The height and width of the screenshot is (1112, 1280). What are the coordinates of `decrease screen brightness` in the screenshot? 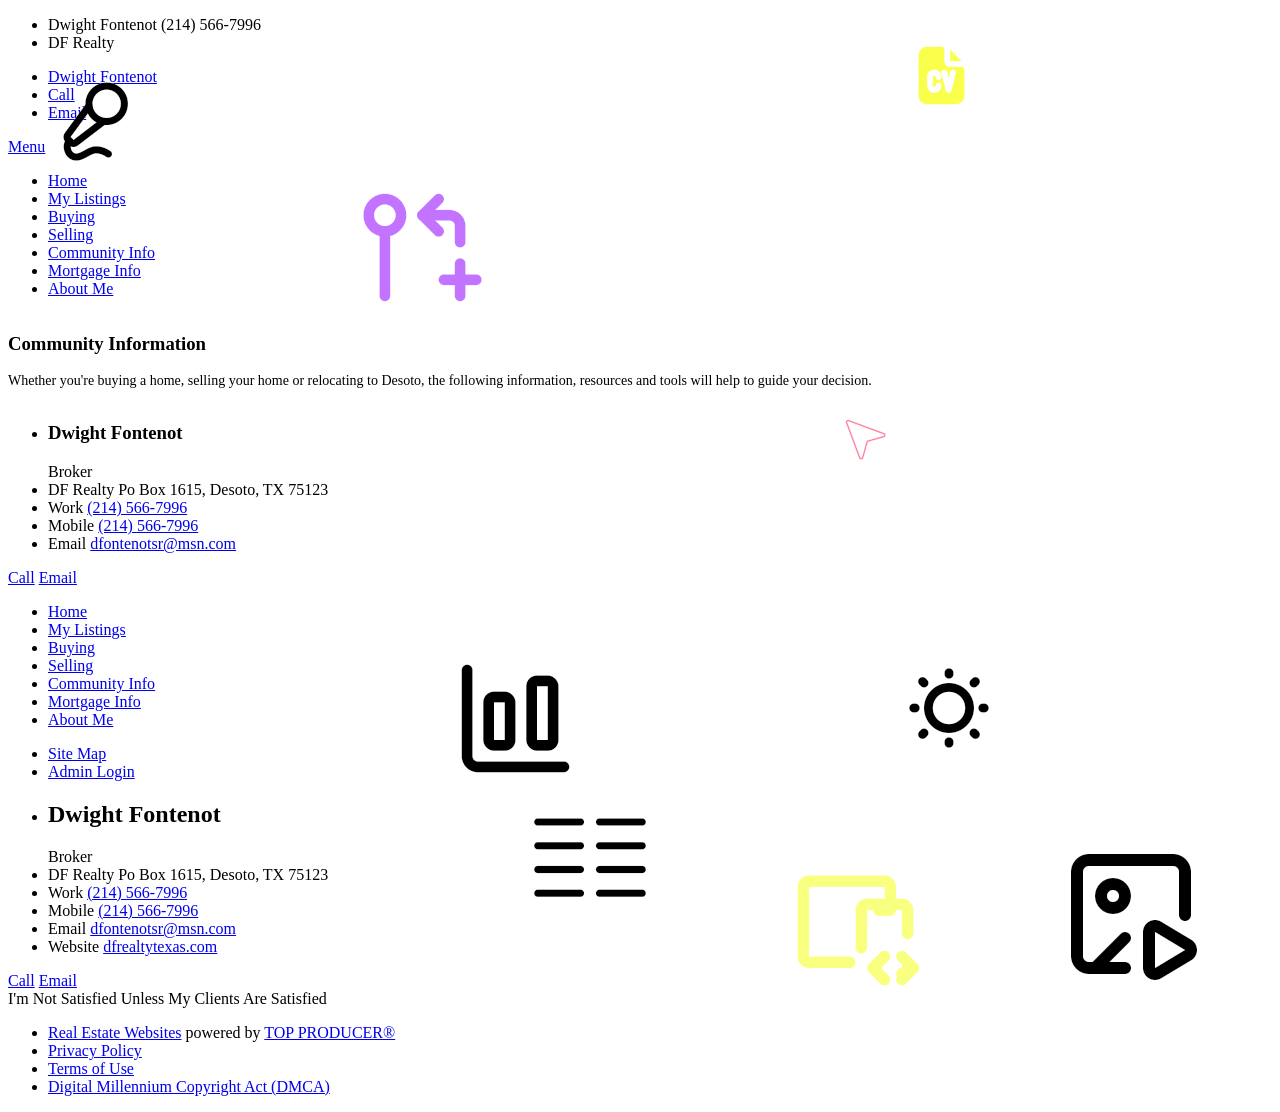 It's located at (949, 708).